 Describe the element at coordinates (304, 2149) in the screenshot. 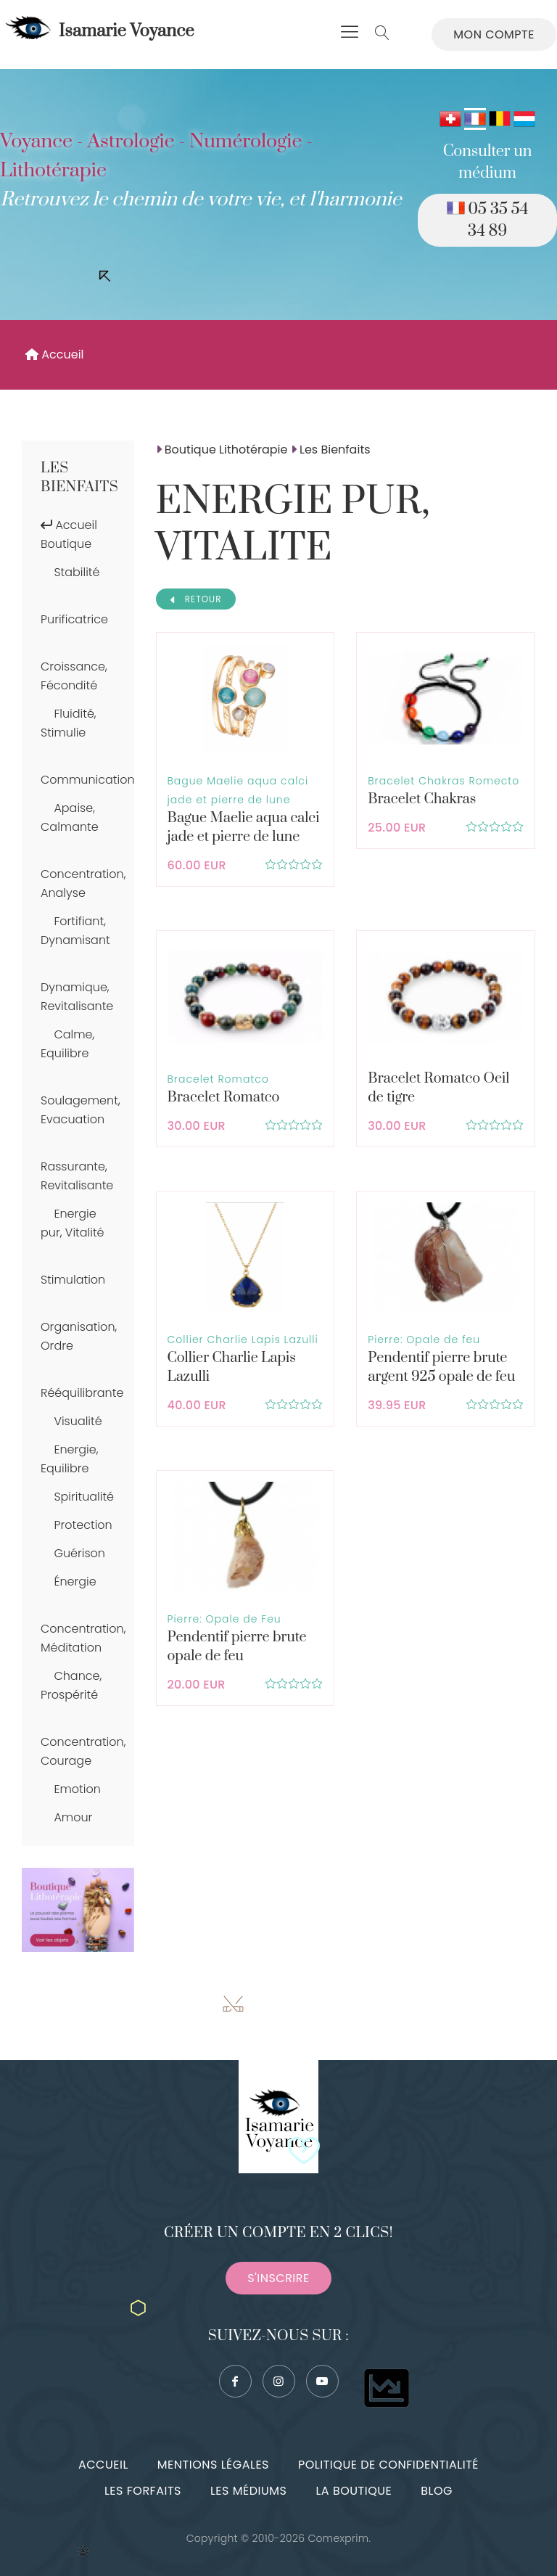

I see `remove from favorites` at that location.